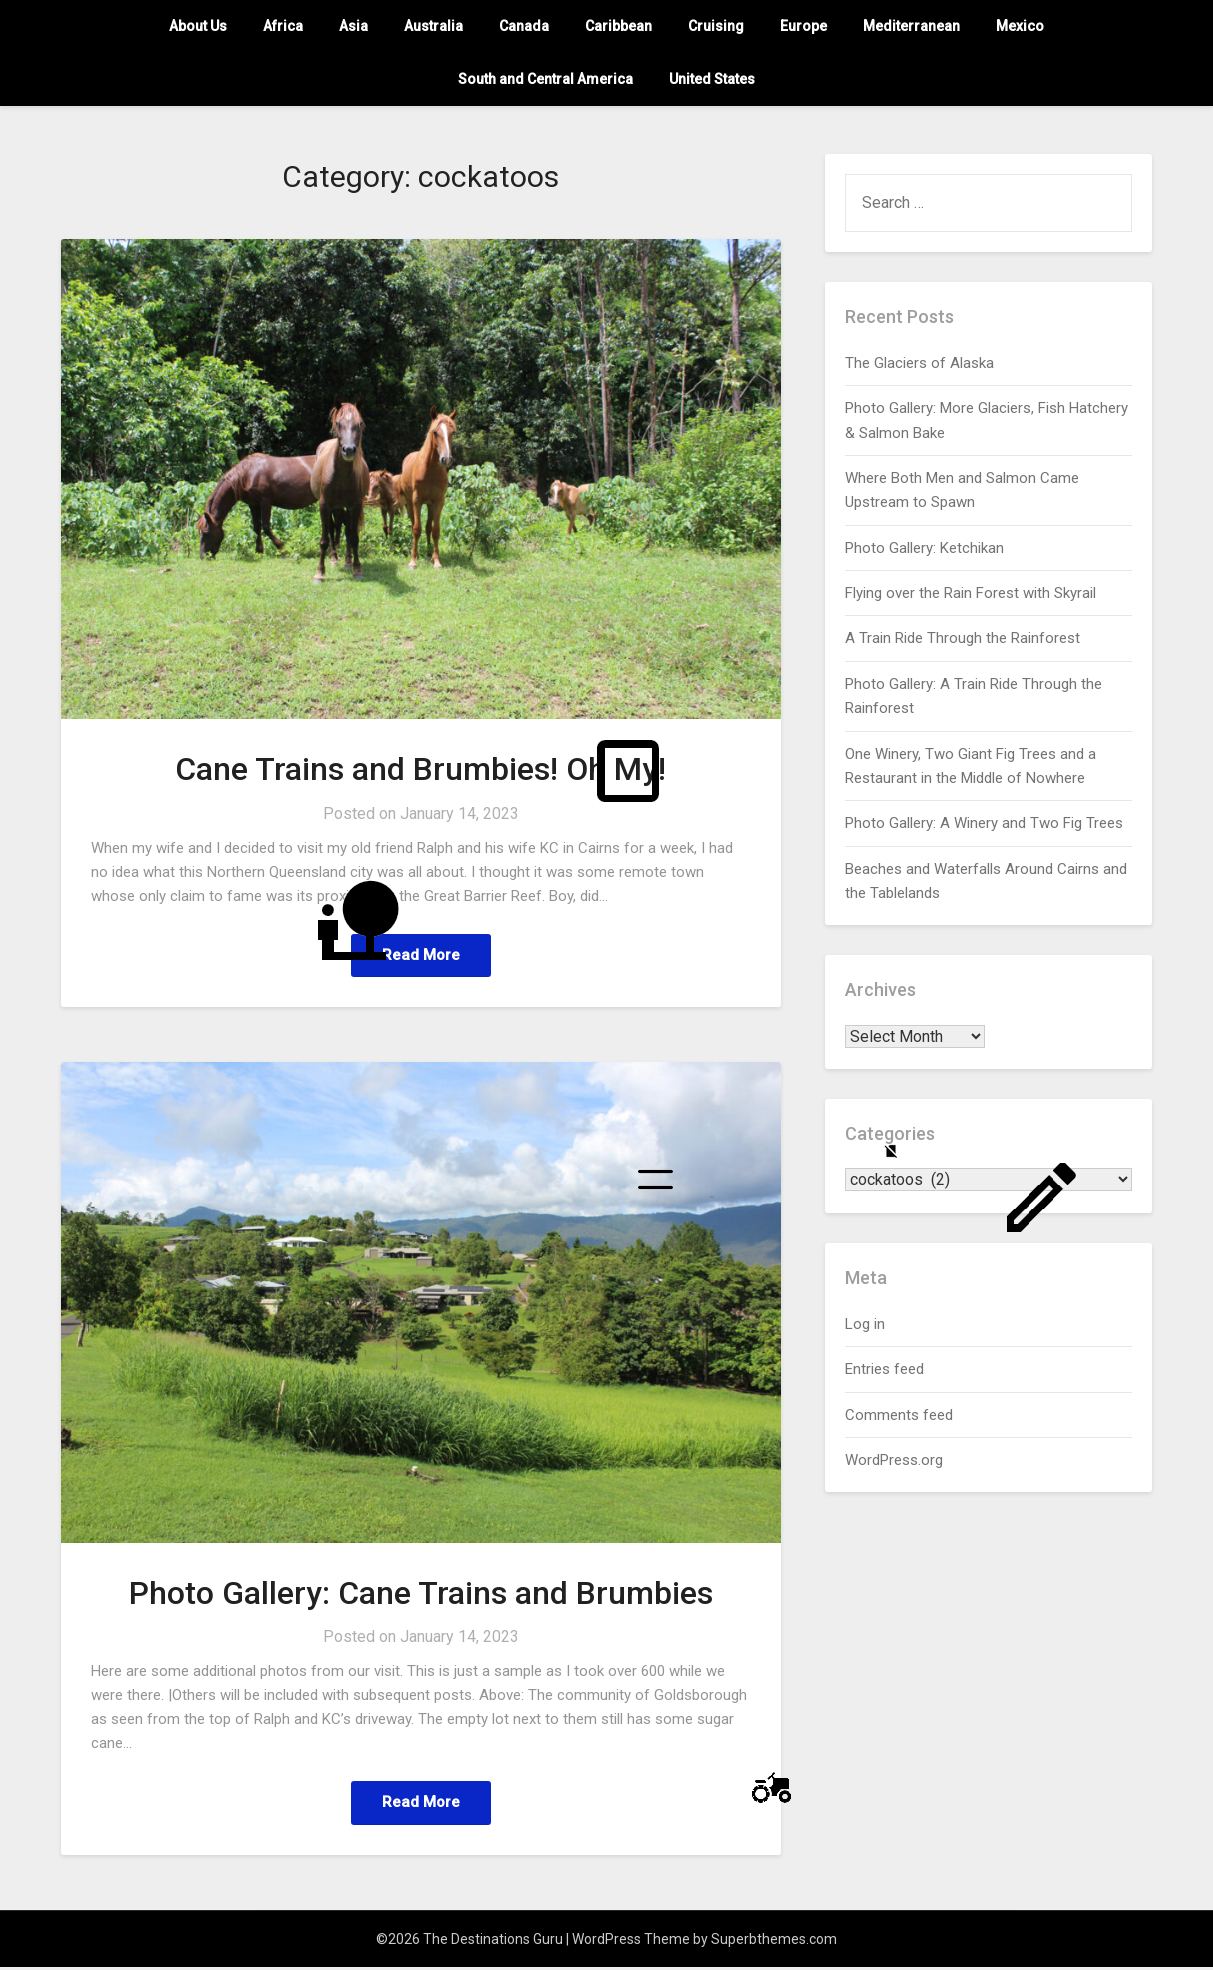 The width and height of the screenshot is (1213, 1970). Describe the element at coordinates (628, 771) in the screenshot. I see `crop image to square aspect ratio` at that location.